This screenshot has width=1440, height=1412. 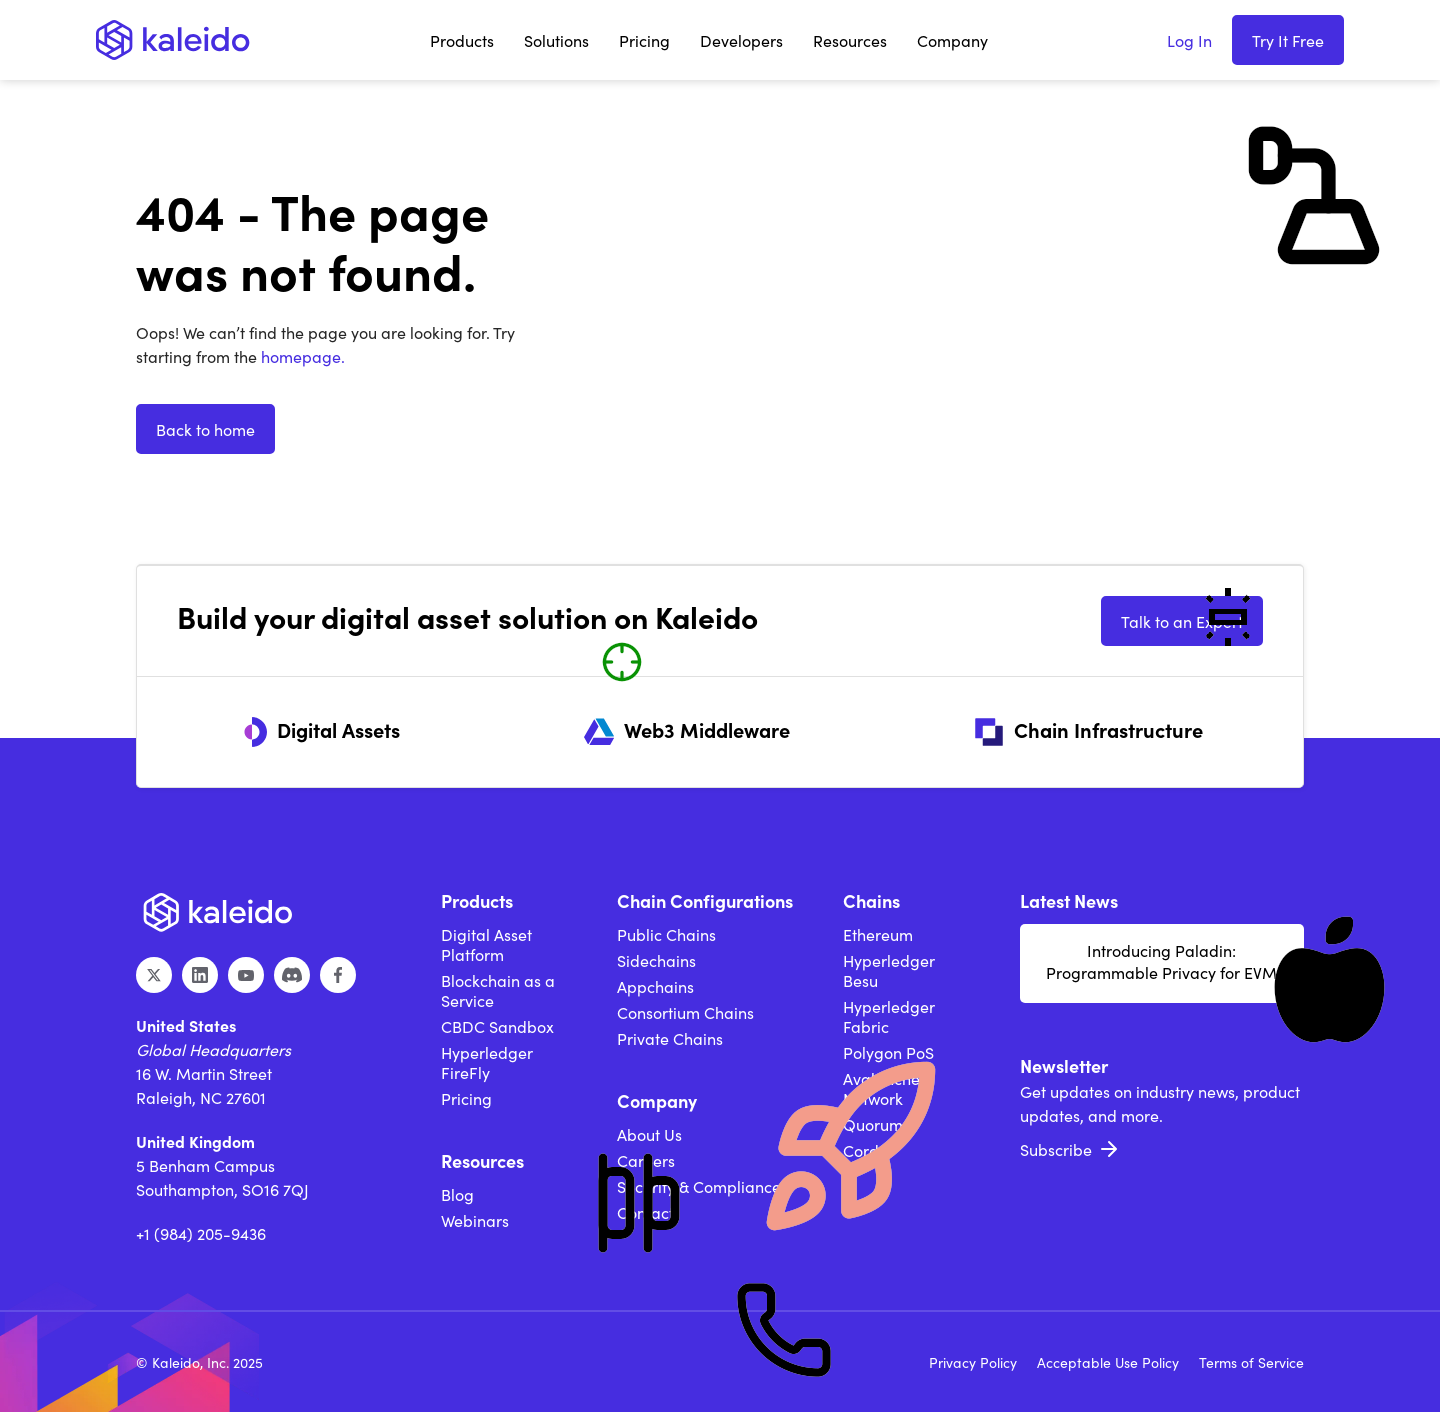 What do you see at coordinates (1314, 199) in the screenshot?
I see `toggle wall lamp or sconce lighting` at bounding box center [1314, 199].